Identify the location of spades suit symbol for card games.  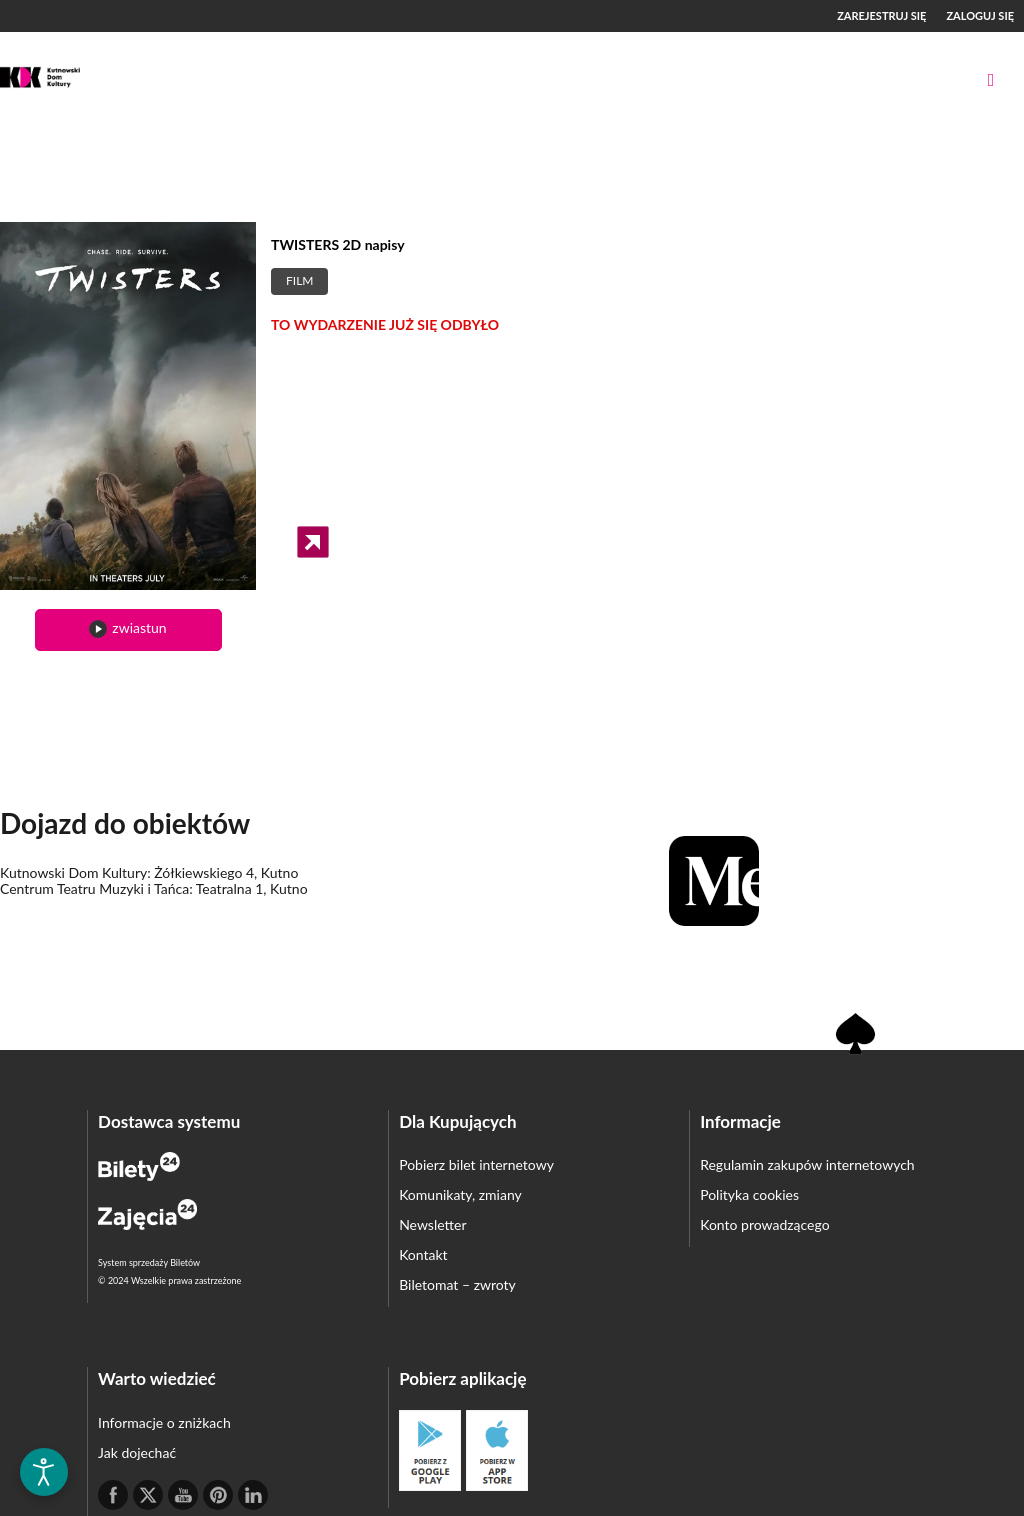
(855, 1034).